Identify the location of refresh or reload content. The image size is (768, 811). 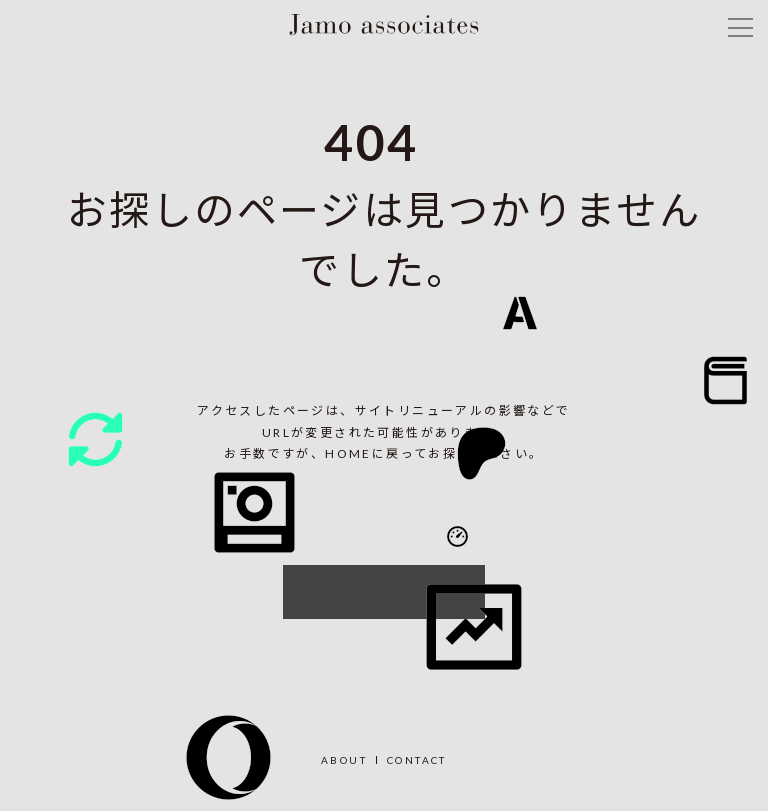
(95, 439).